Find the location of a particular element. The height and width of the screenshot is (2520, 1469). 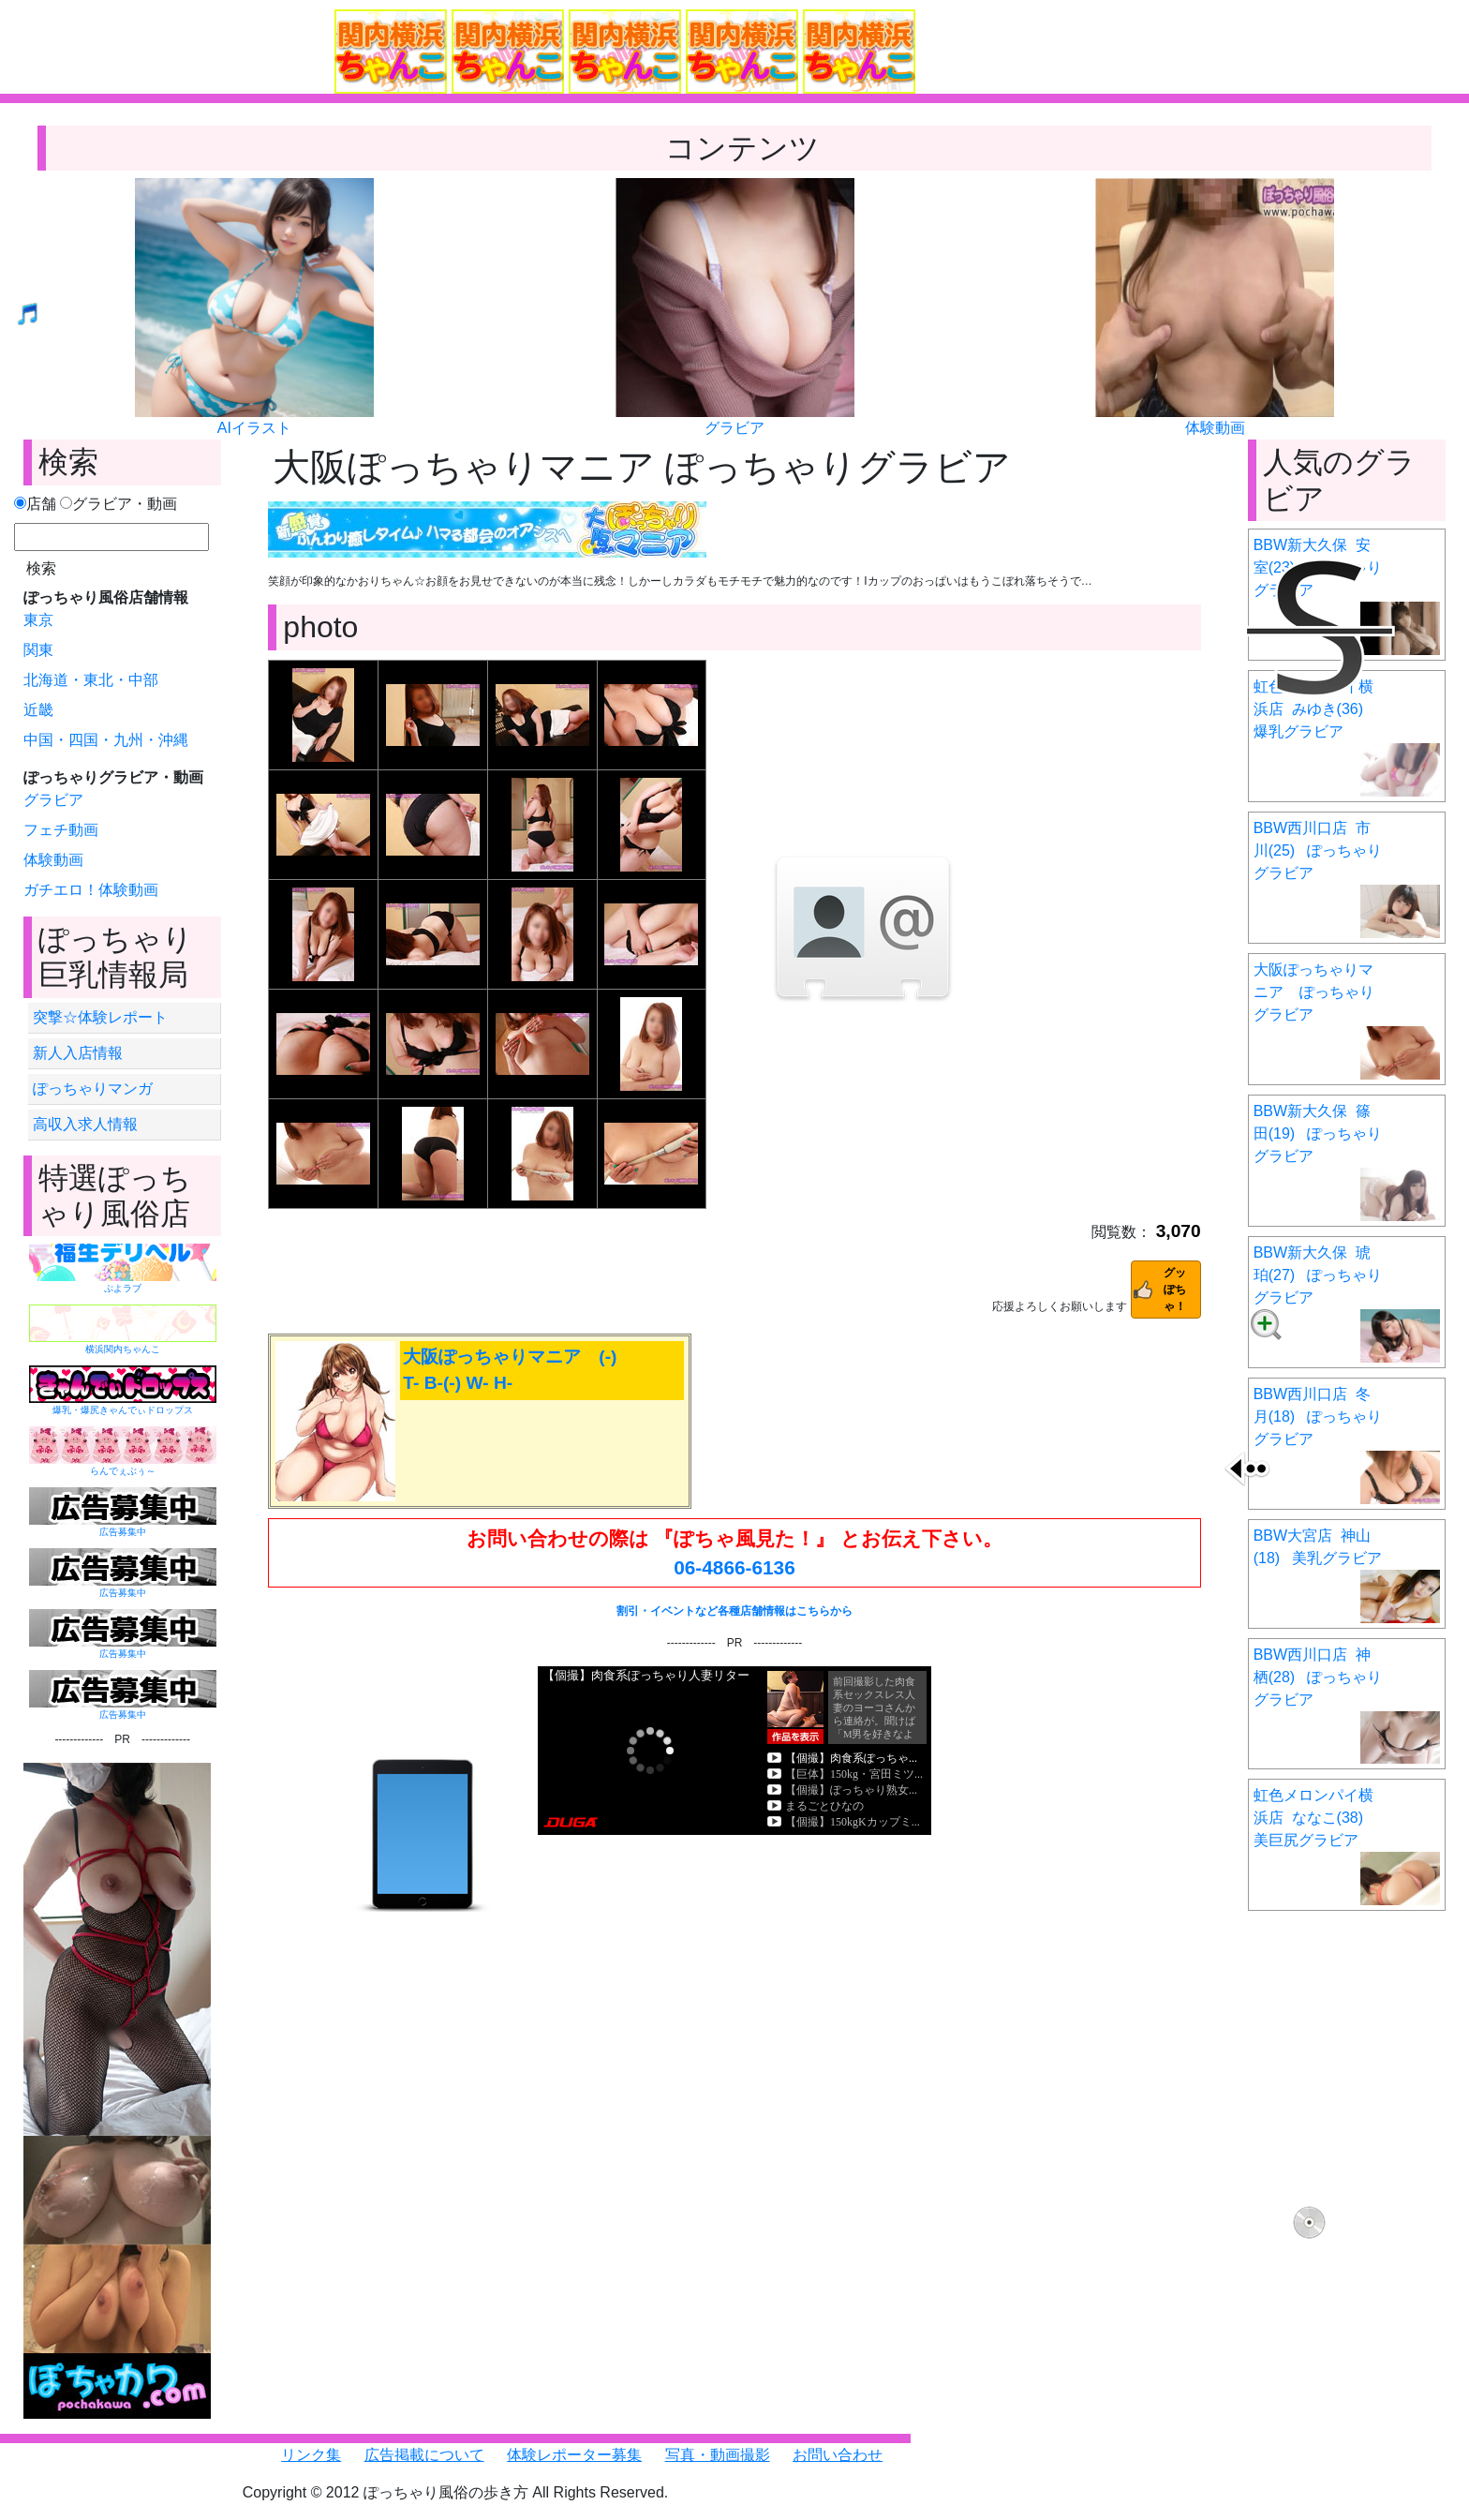

access your music library is located at coordinates (28, 314).